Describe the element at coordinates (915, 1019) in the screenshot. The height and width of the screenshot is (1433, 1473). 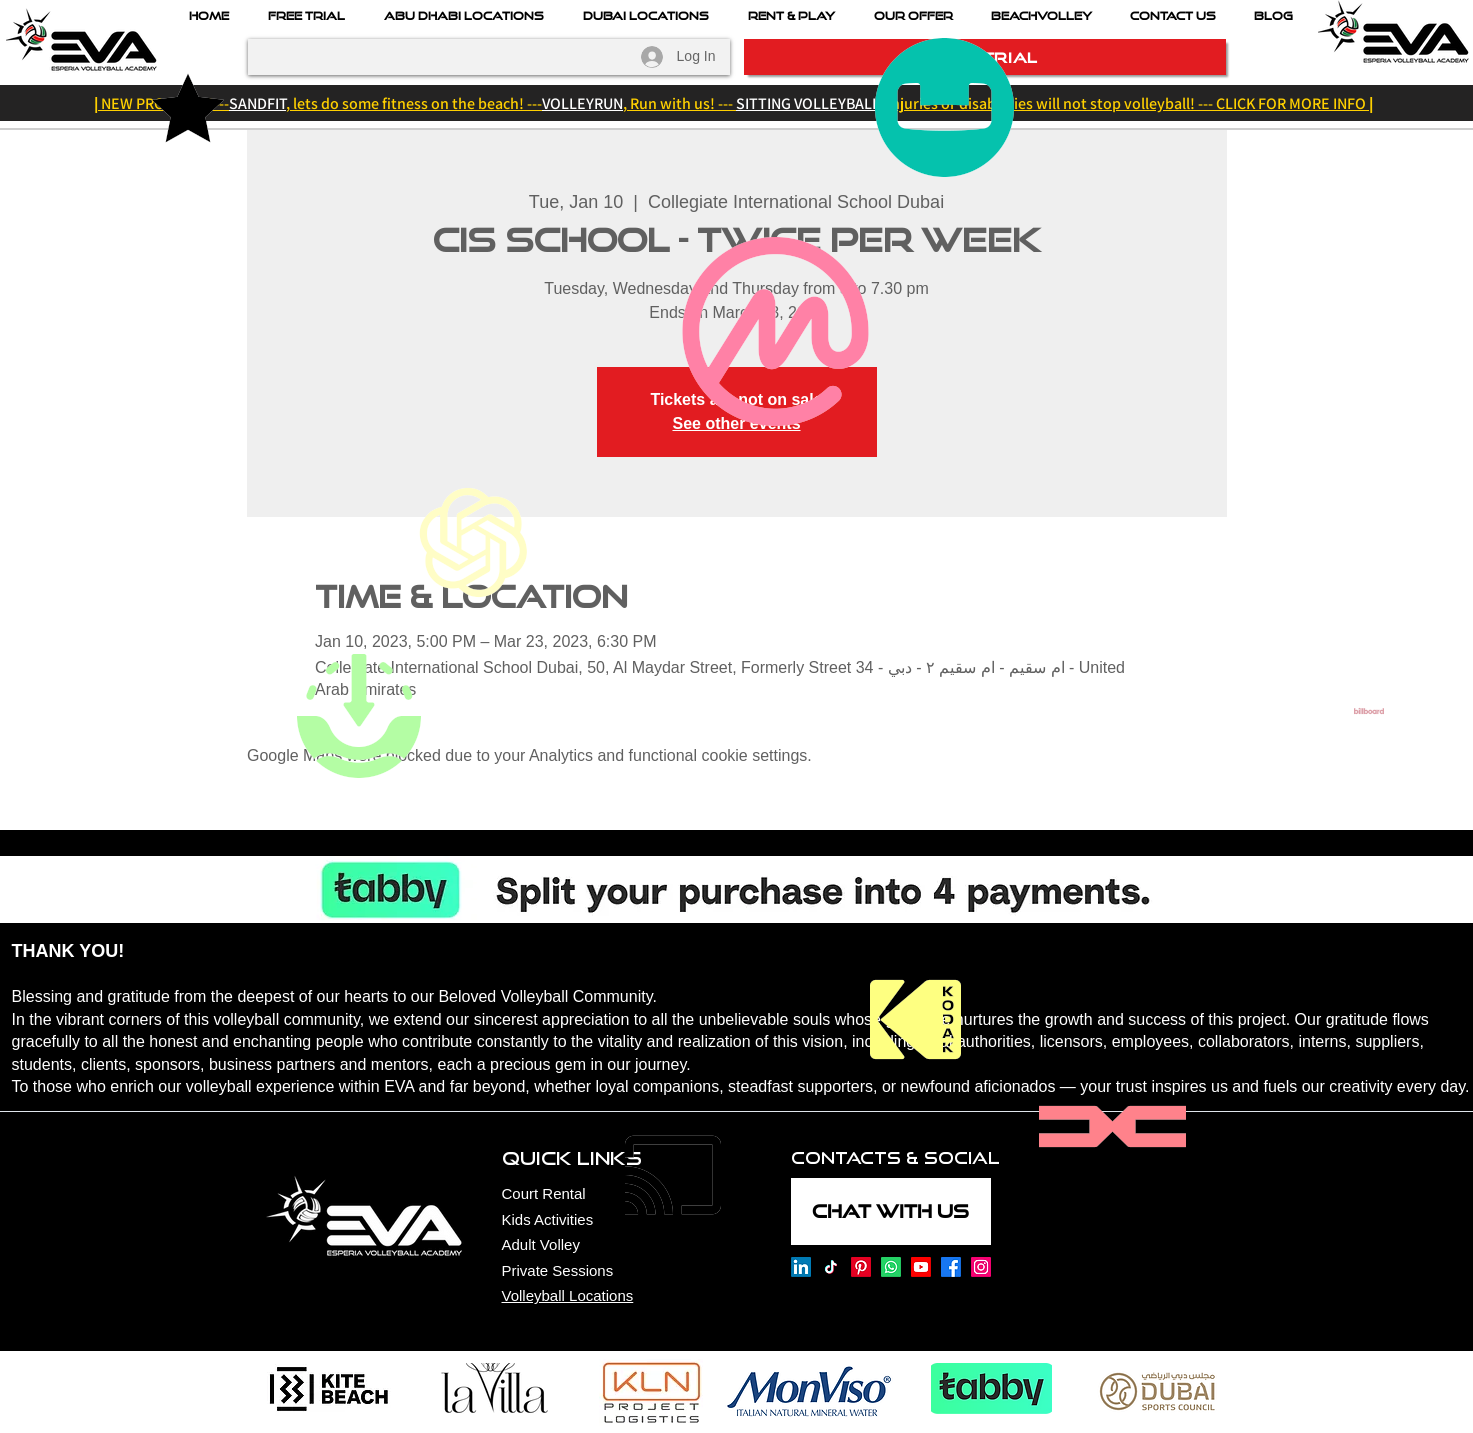
I see `Kodak brand logo` at that location.